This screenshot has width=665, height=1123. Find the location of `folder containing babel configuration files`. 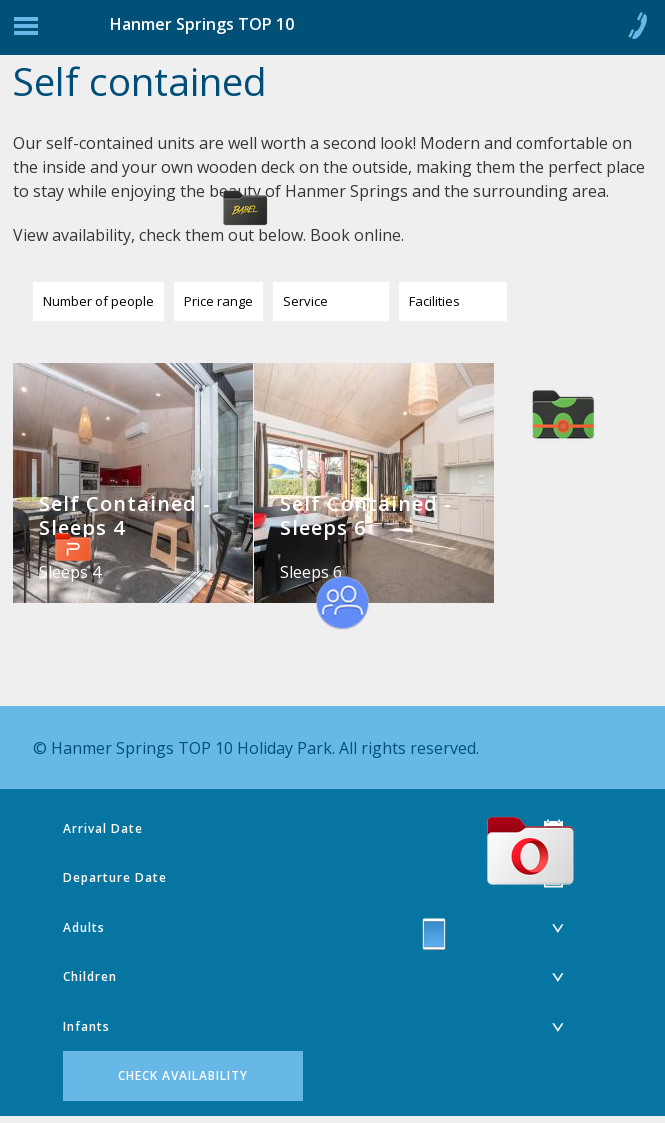

folder containing babel configuration files is located at coordinates (245, 209).